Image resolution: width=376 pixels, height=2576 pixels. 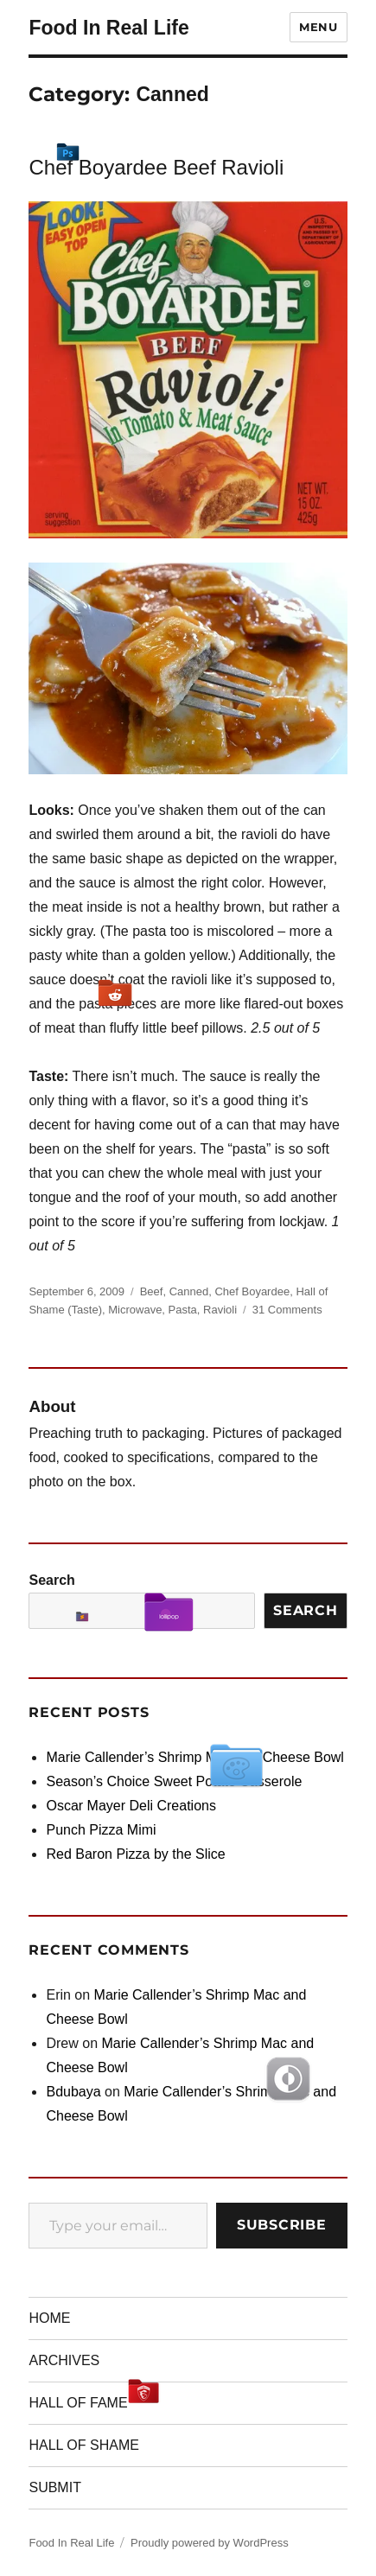 I want to click on open folder containing MSI software or drivers, so click(x=143, y=2392).